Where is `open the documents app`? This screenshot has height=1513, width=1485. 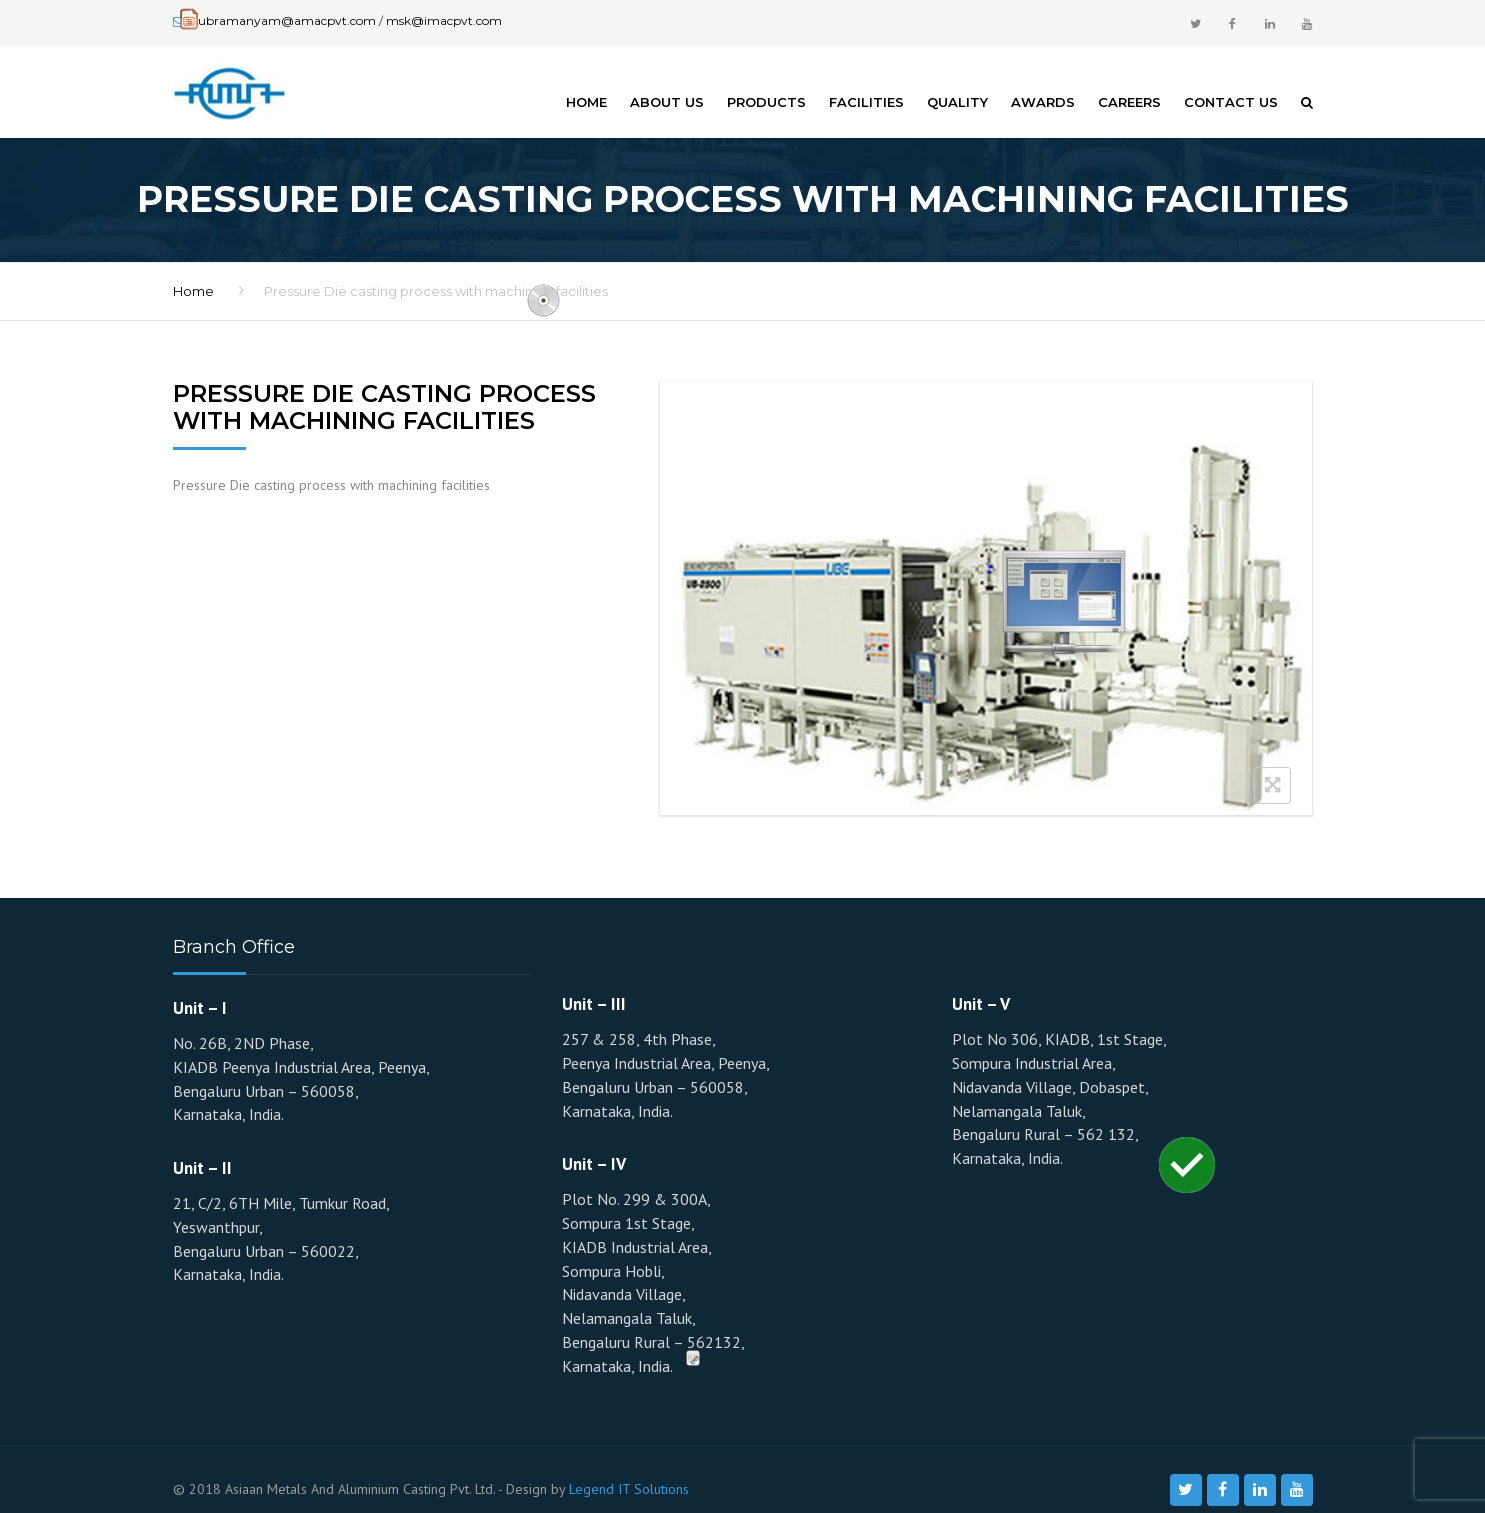 open the documents app is located at coordinates (693, 1358).